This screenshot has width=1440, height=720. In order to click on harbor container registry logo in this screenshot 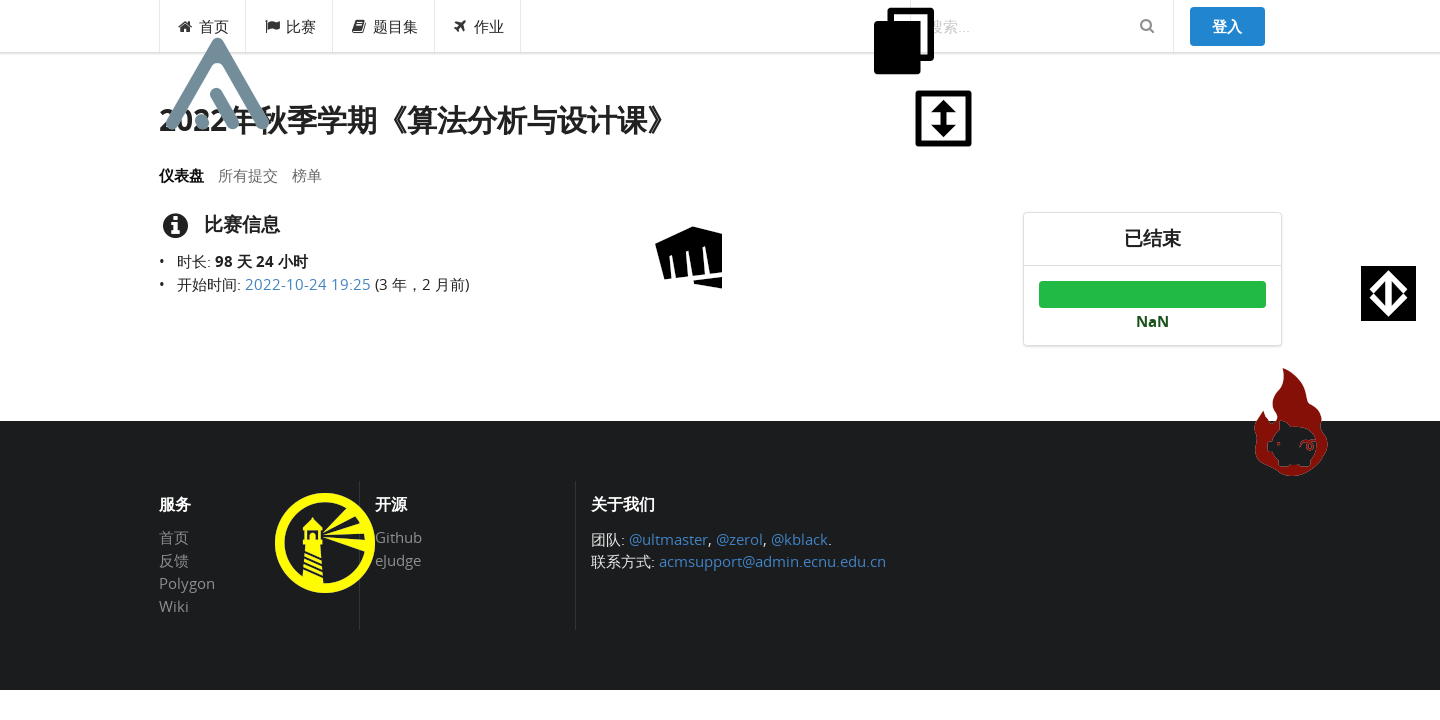, I will do `click(325, 543)`.